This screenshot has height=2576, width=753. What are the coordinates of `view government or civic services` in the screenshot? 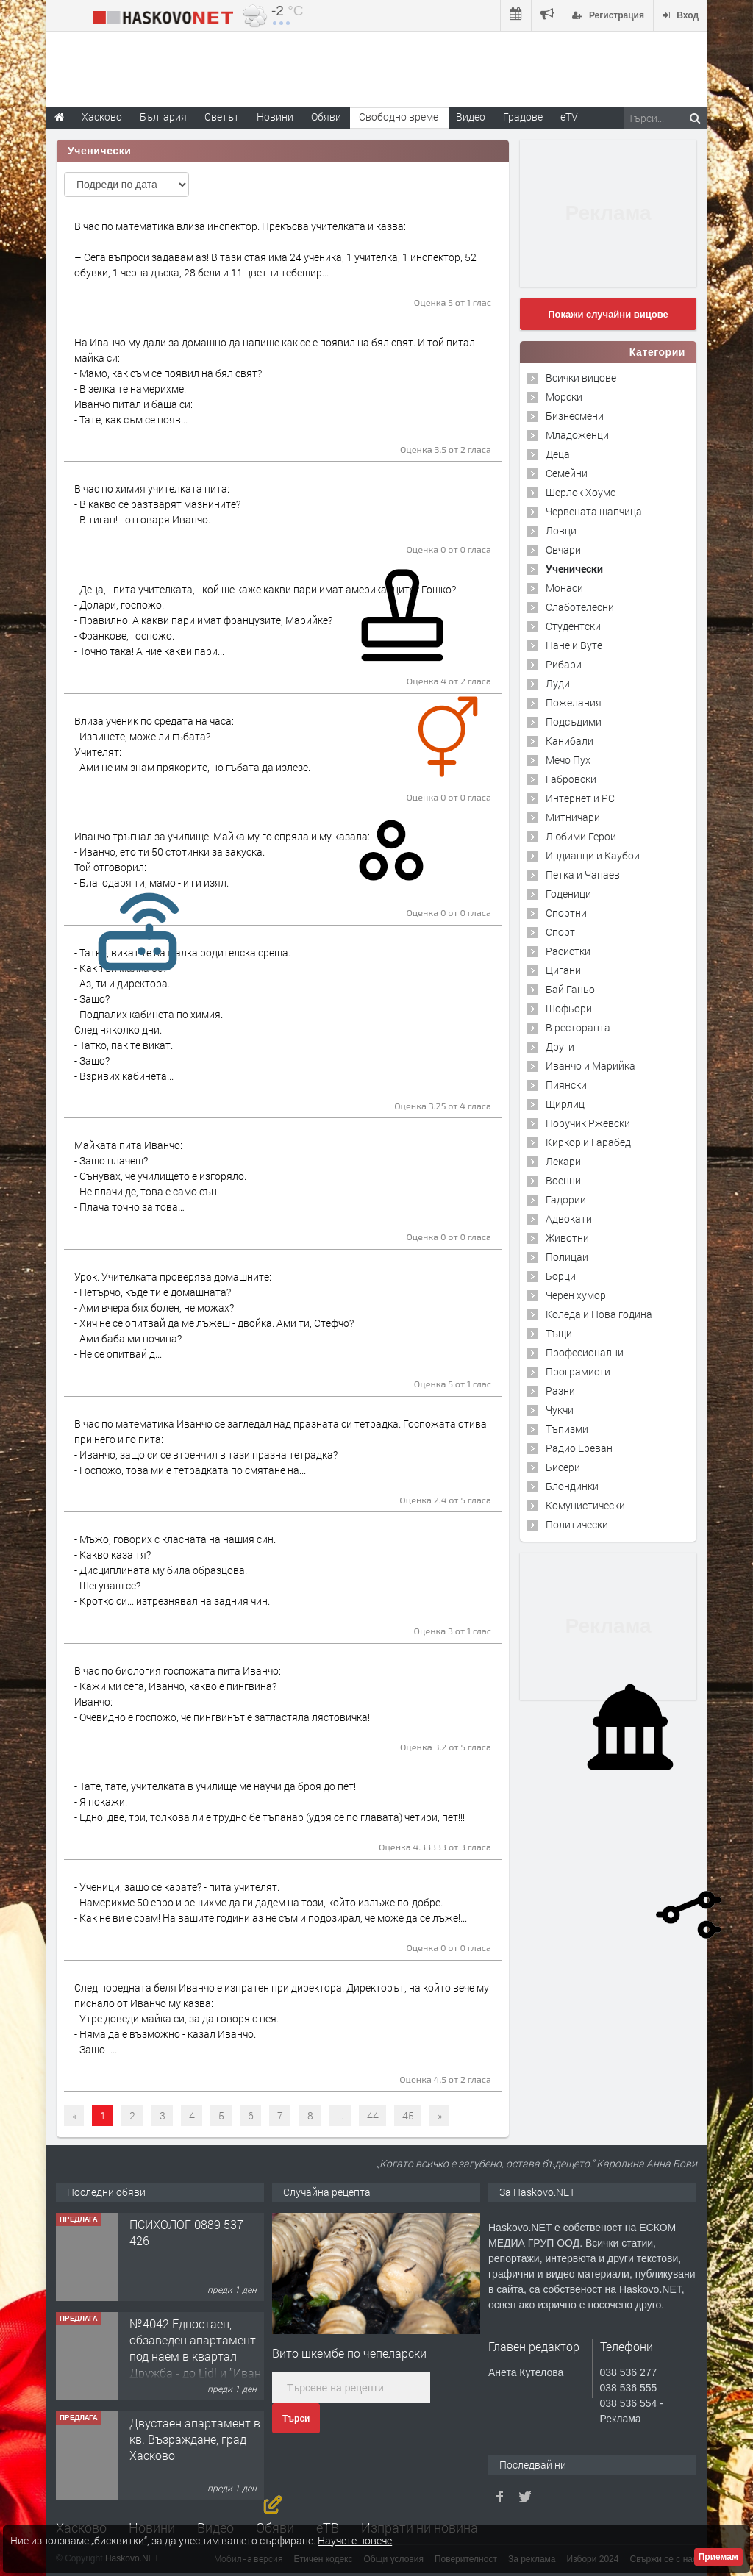 It's located at (630, 1727).